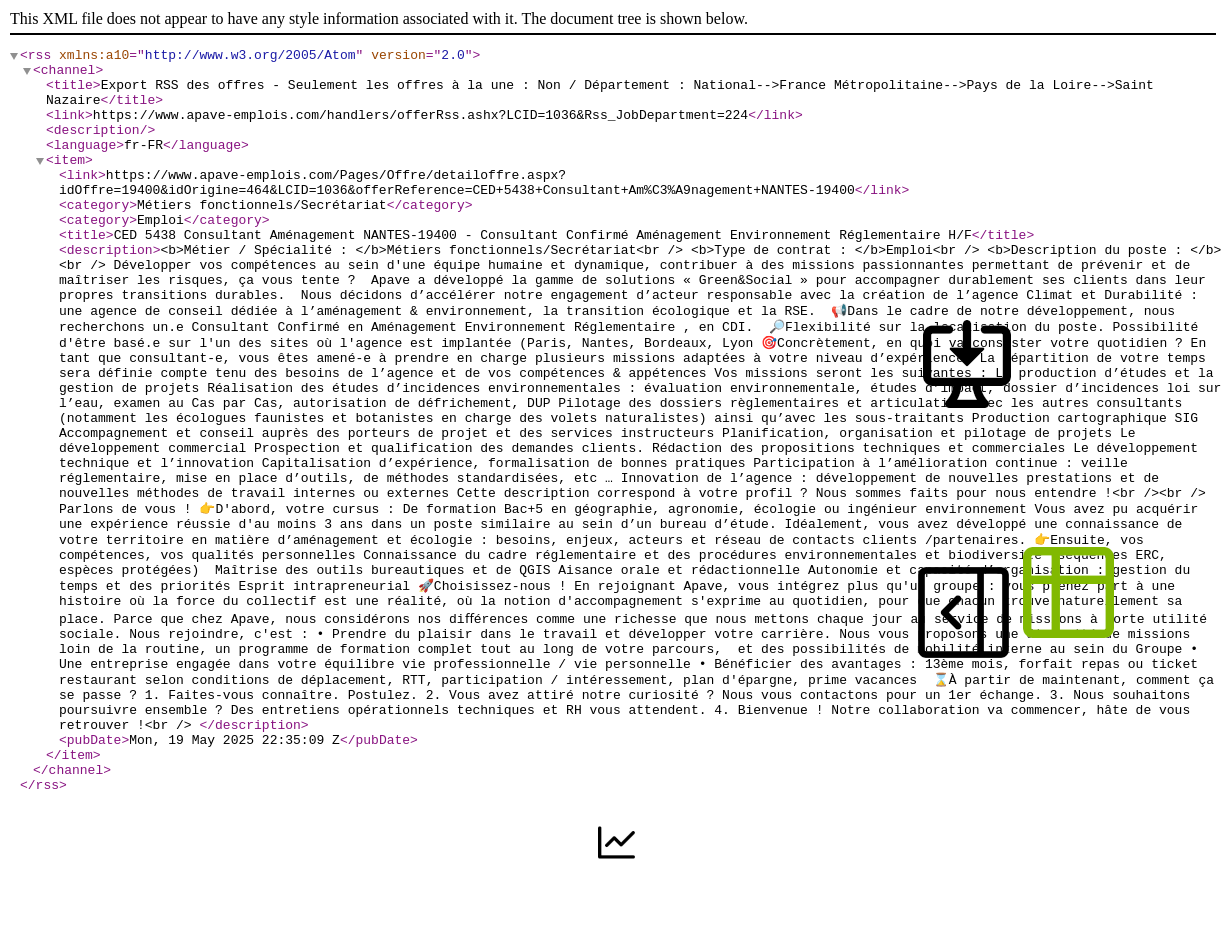 The height and width of the screenshot is (930, 1226). Describe the element at coordinates (963, 612) in the screenshot. I see `expand the sidebar panel` at that location.